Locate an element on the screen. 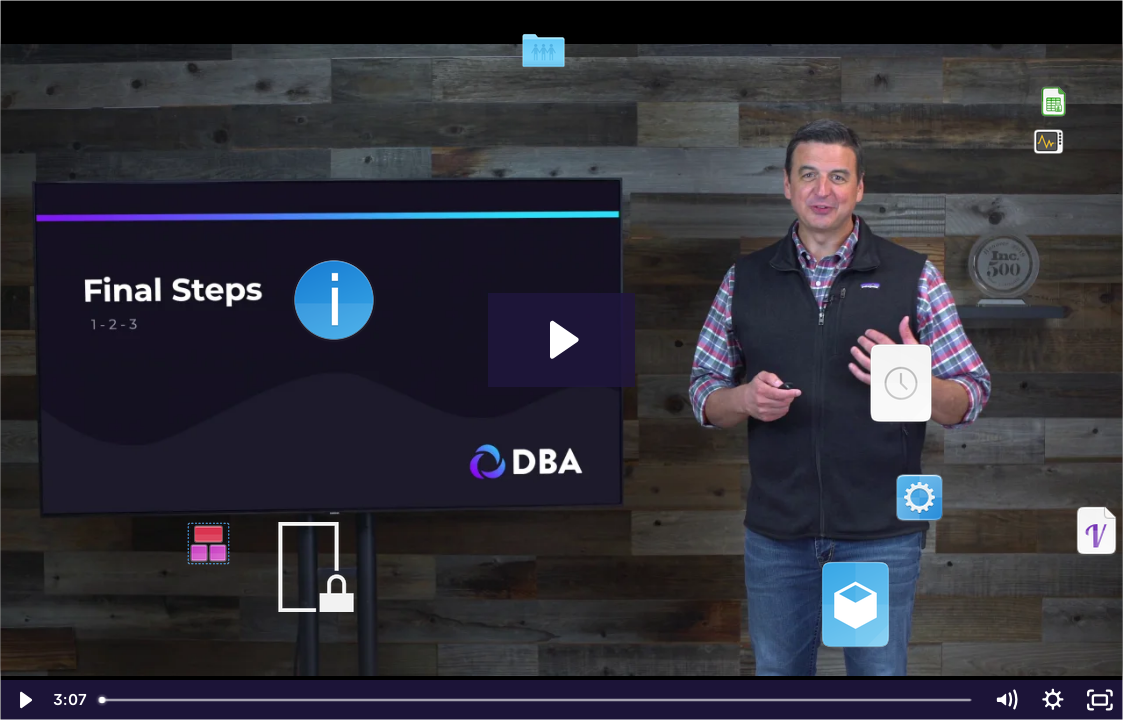  open system monitor application is located at coordinates (1048, 141).